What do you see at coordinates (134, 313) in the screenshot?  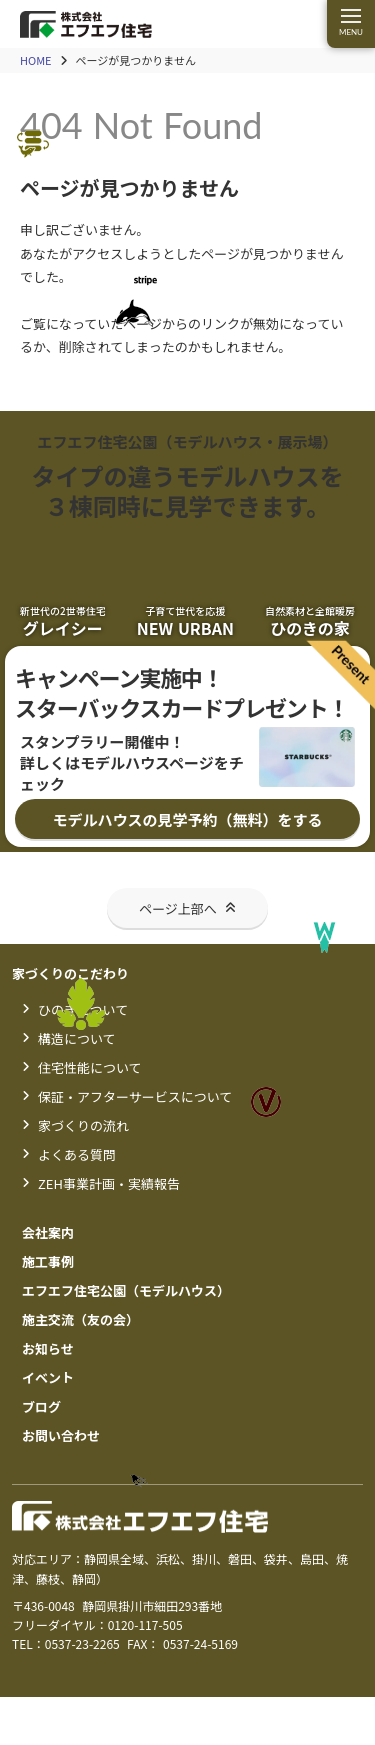 I see `apache hbase database platform logo` at bounding box center [134, 313].